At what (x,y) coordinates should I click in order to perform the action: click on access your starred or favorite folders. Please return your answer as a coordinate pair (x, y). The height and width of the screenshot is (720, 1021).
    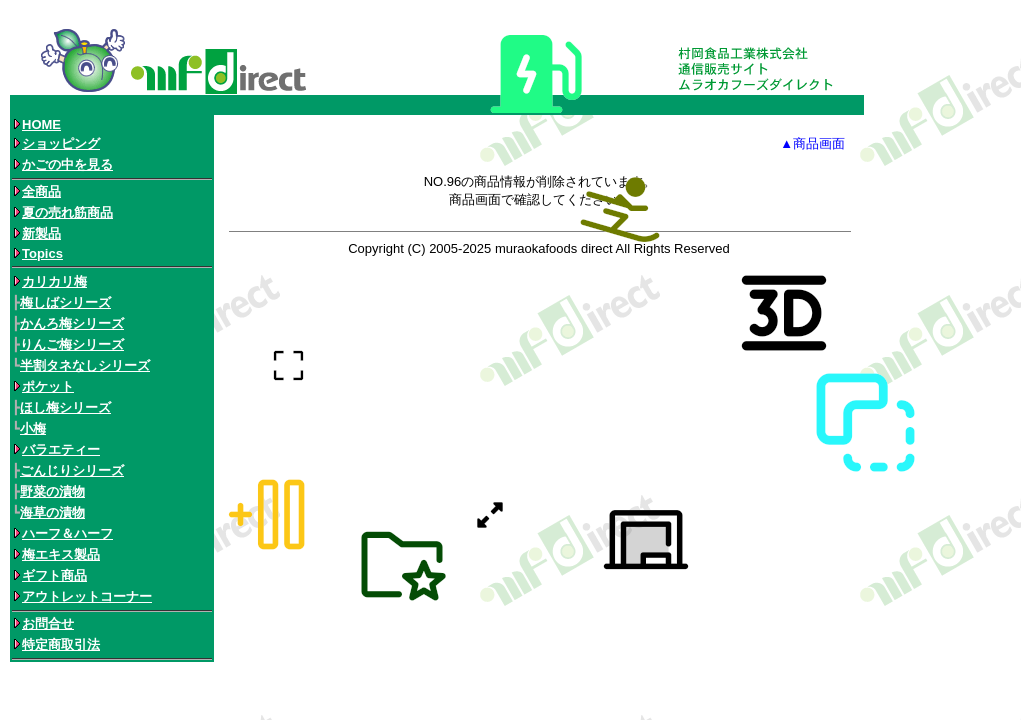
    Looking at the image, I should click on (402, 563).